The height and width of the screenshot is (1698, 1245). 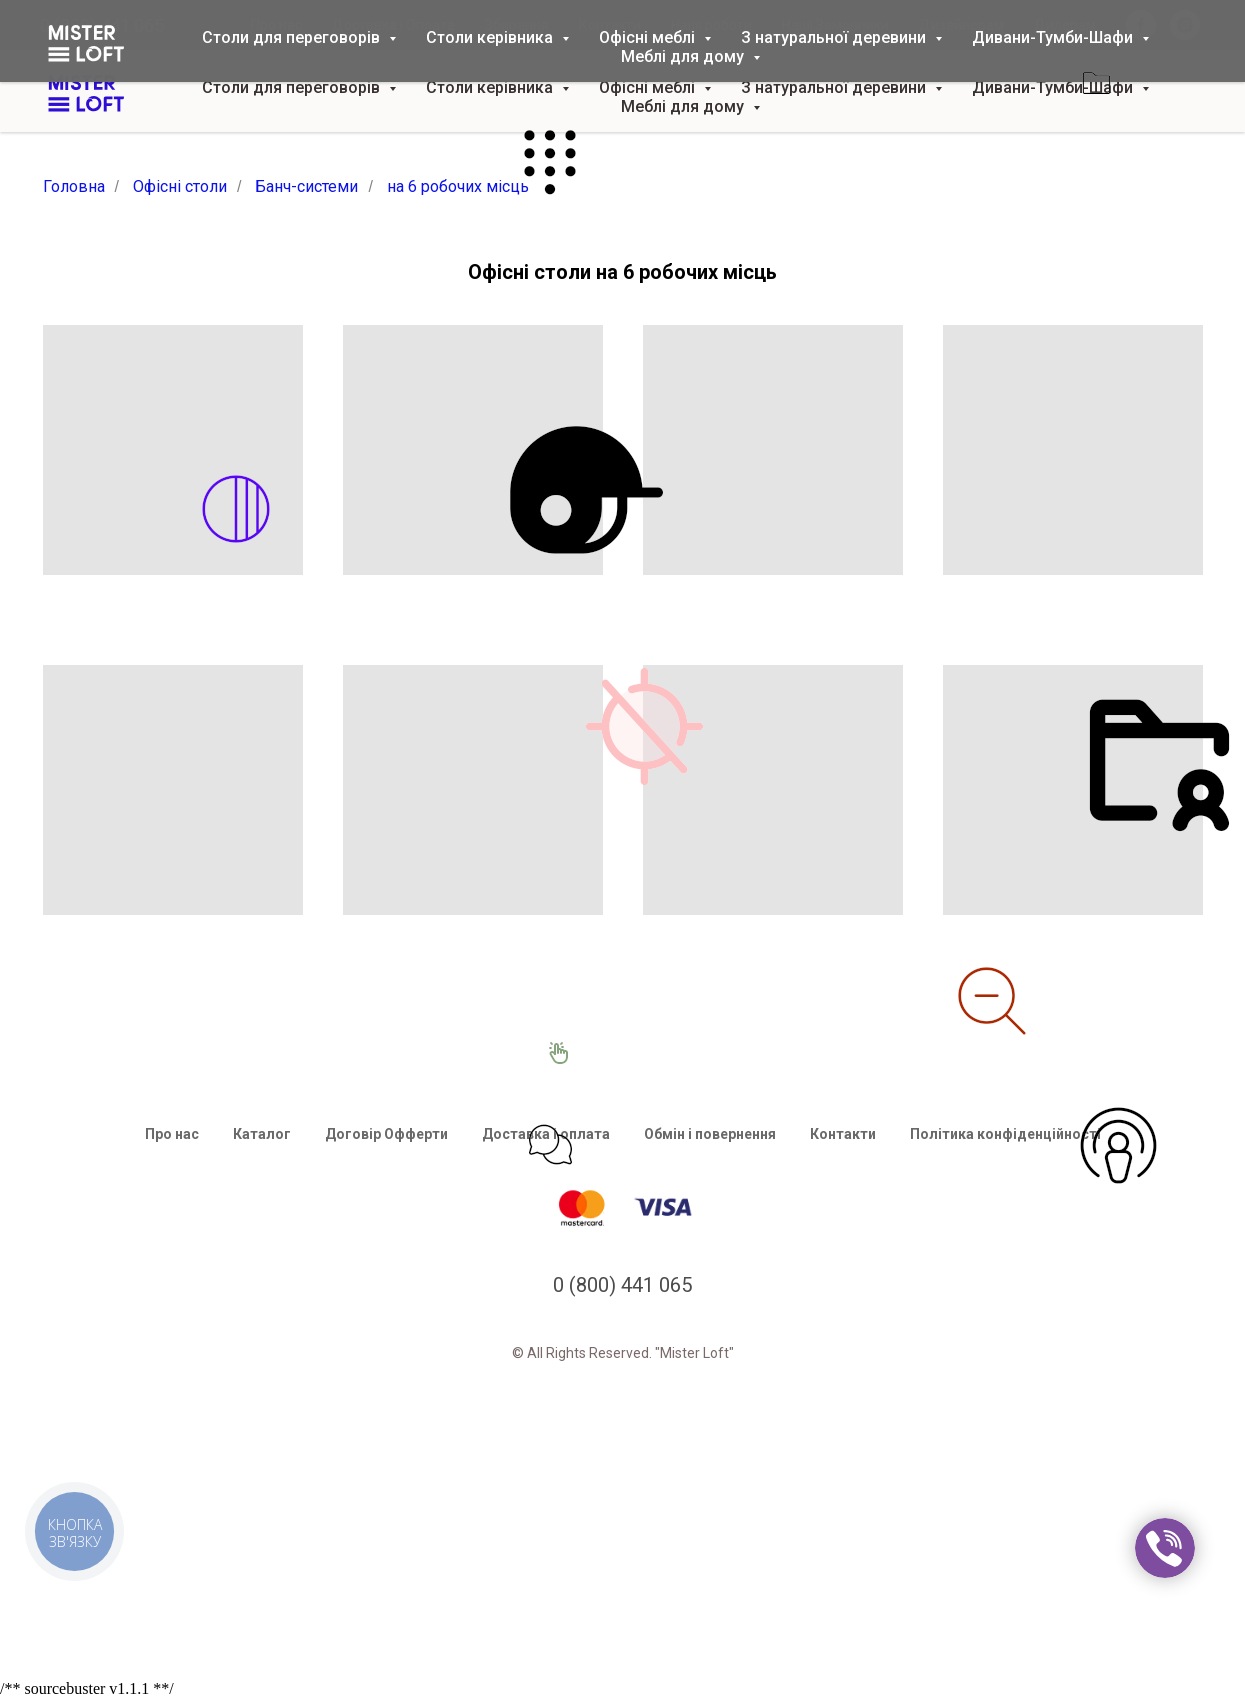 What do you see at coordinates (559, 1053) in the screenshot?
I see `tap or click to interact` at bounding box center [559, 1053].